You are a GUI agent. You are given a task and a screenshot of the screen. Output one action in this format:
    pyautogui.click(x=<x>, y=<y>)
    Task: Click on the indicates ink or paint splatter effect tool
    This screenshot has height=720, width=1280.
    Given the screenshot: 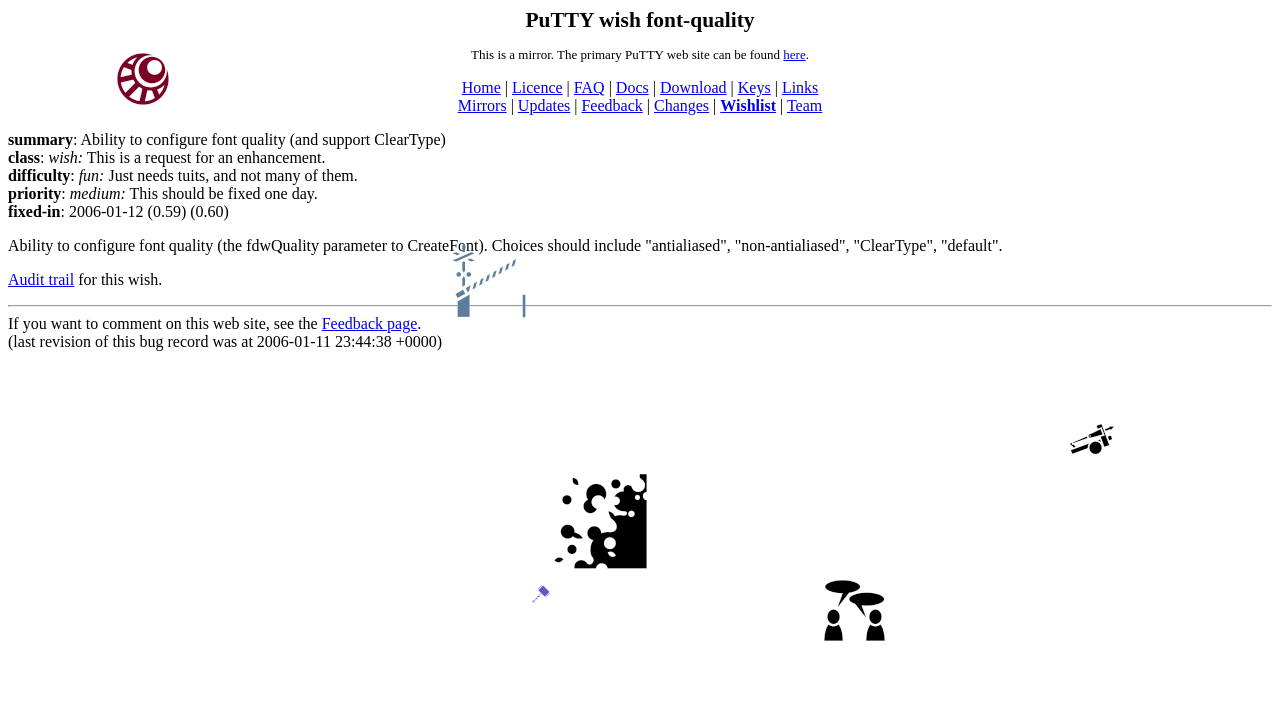 What is the action you would take?
    pyautogui.click(x=600, y=521)
    